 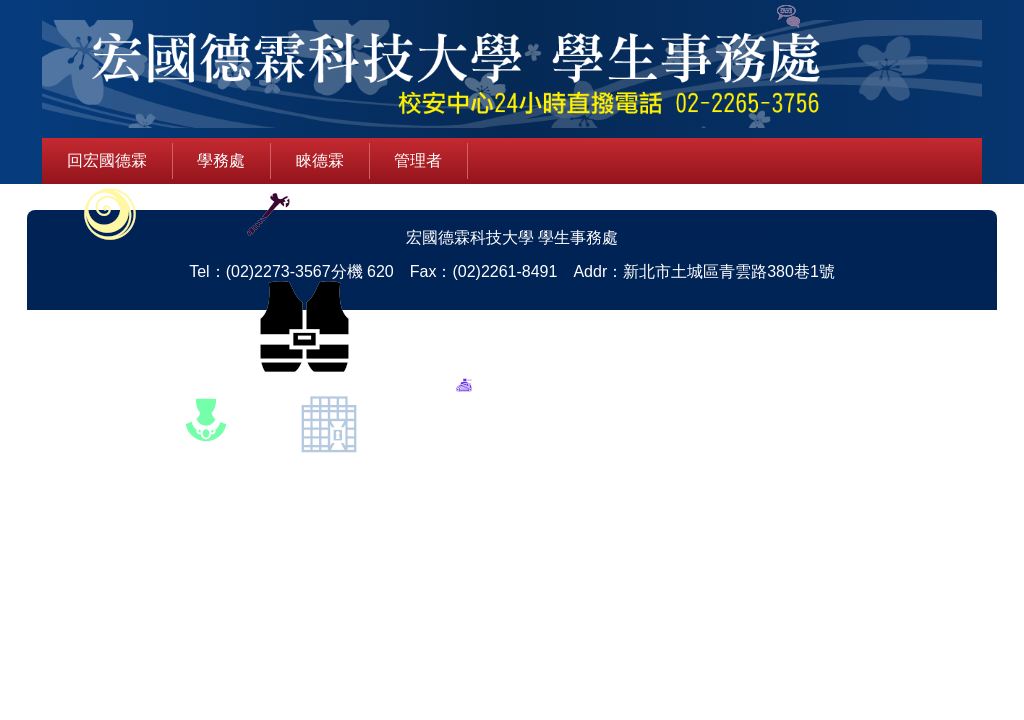 I want to click on access safety equipment or gear settings, so click(x=304, y=326).